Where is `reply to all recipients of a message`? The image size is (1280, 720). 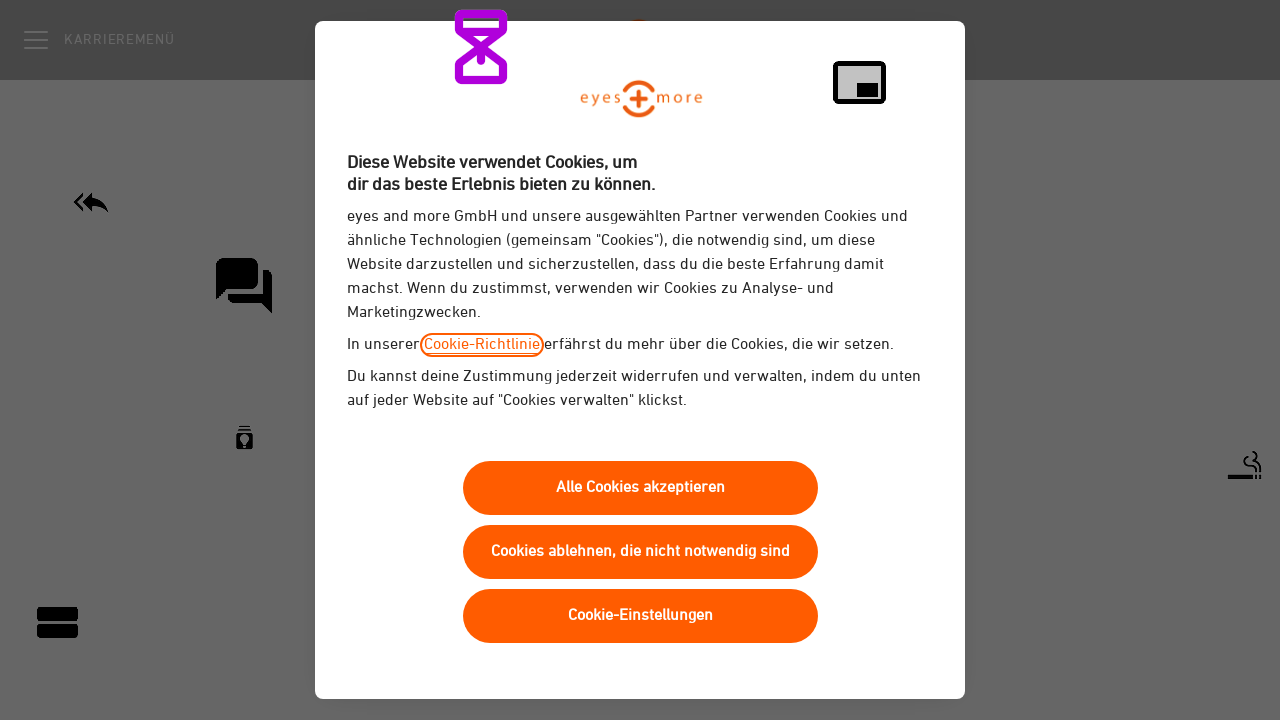
reply to all recipients of a message is located at coordinates (91, 202).